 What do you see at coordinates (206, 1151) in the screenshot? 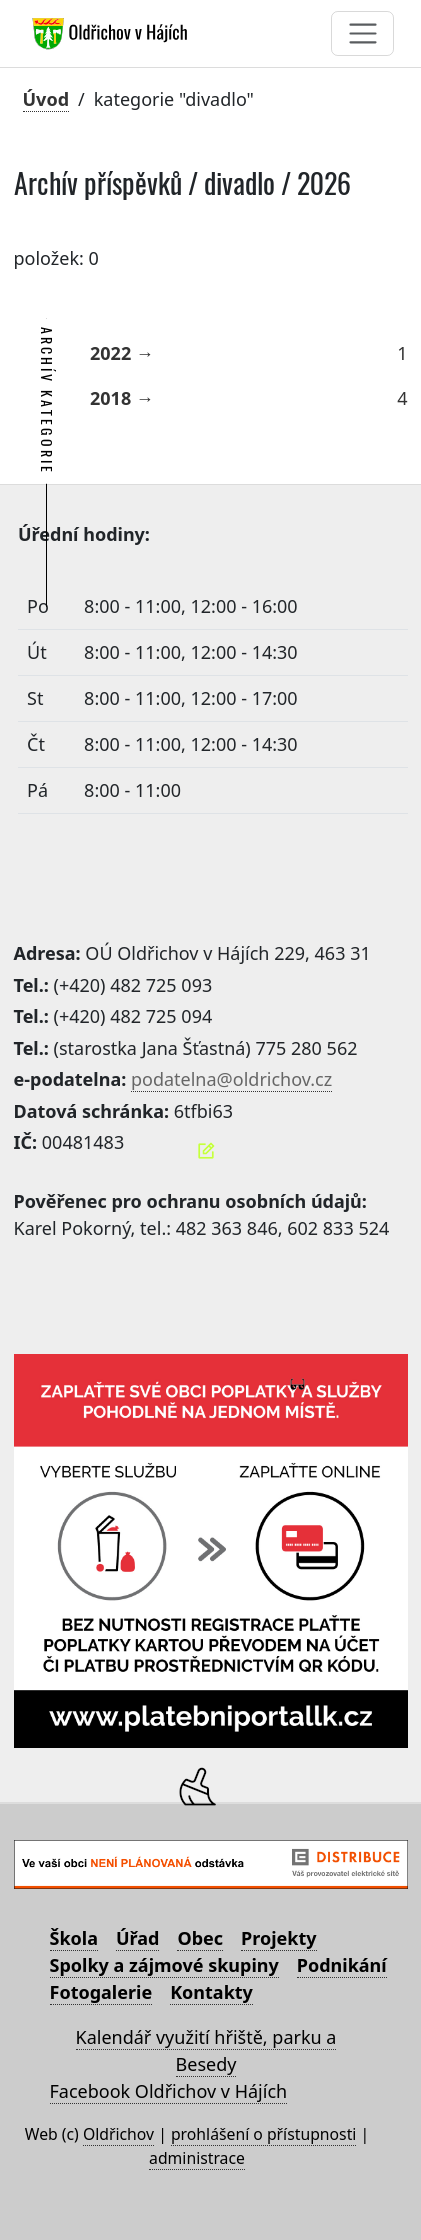
I see `create or edit a note` at bounding box center [206, 1151].